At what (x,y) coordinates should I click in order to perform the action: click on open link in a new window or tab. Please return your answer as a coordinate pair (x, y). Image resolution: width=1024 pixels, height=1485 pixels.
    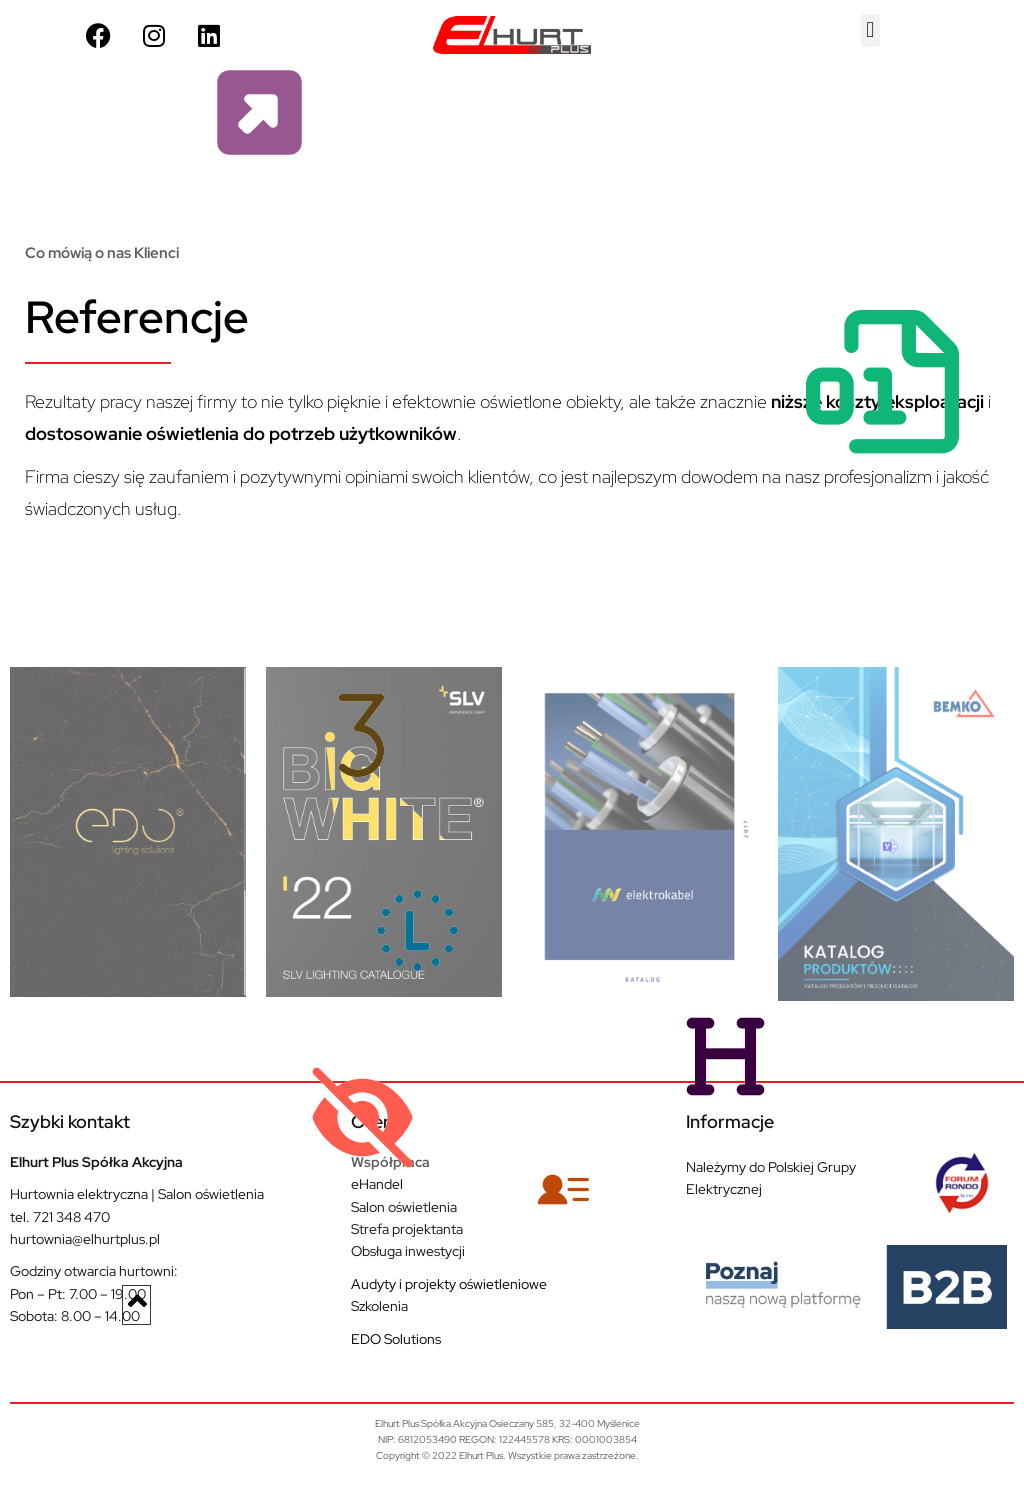
    Looking at the image, I should click on (259, 112).